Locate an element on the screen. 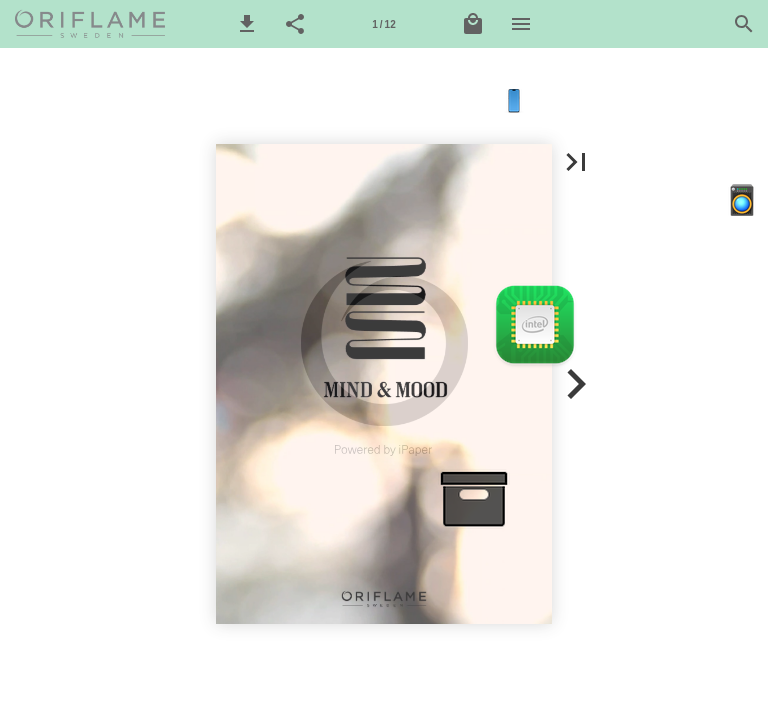  firmware file or system software package is located at coordinates (535, 326).